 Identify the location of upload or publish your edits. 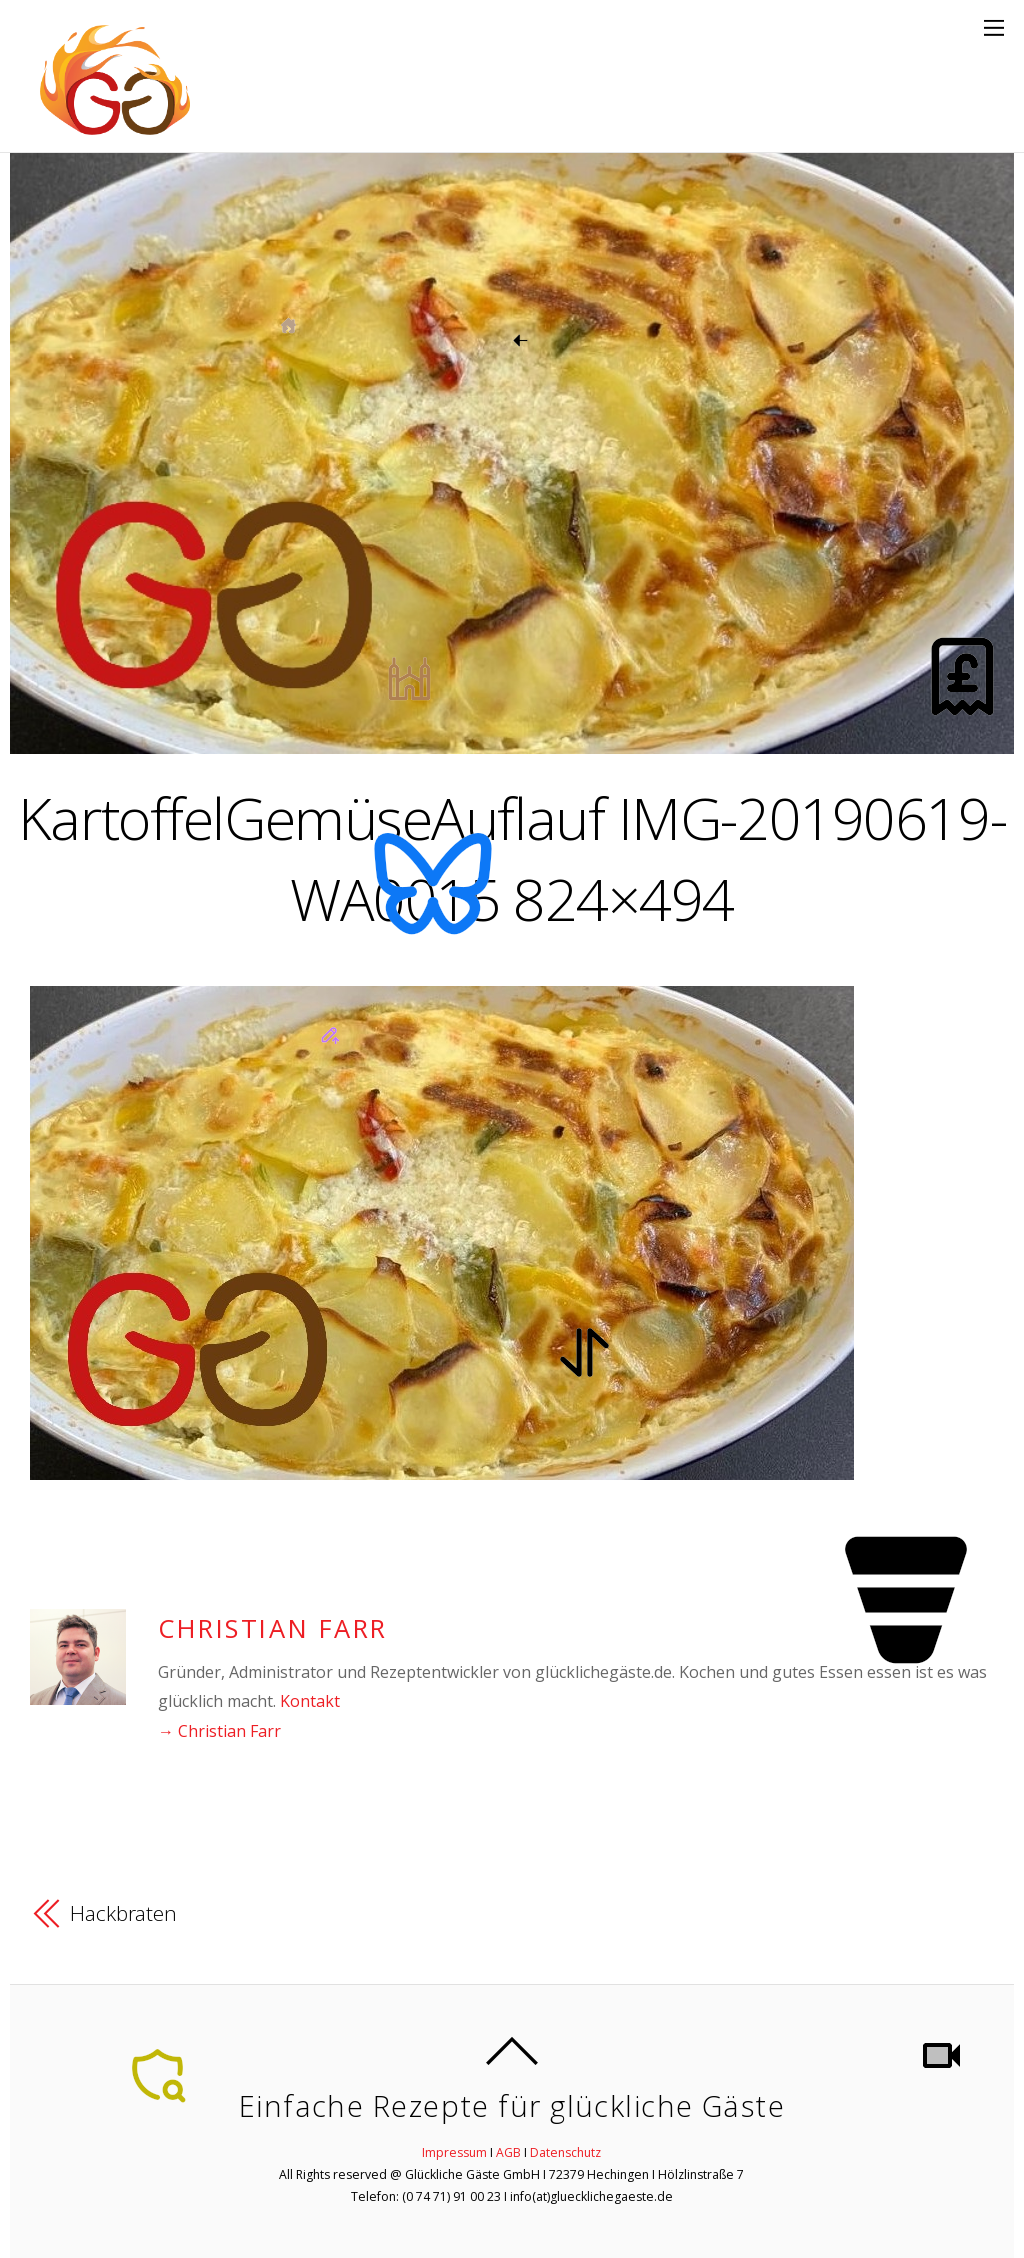
(329, 1034).